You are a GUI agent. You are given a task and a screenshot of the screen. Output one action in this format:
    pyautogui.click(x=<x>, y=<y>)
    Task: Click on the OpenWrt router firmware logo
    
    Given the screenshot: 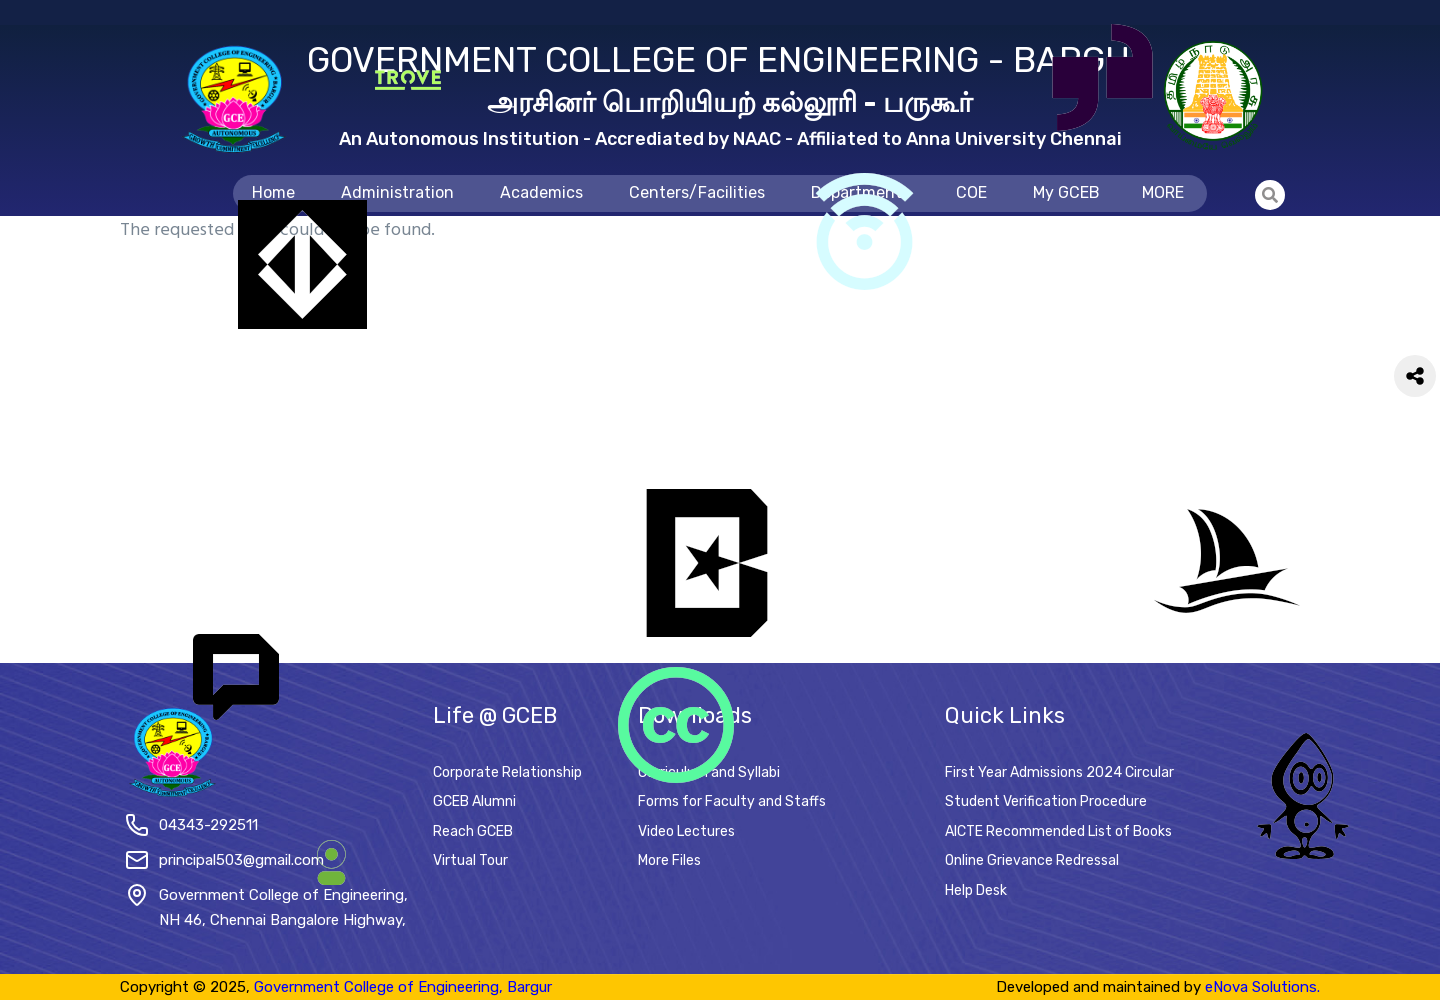 What is the action you would take?
    pyautogui.click(x=864, y=231)
    